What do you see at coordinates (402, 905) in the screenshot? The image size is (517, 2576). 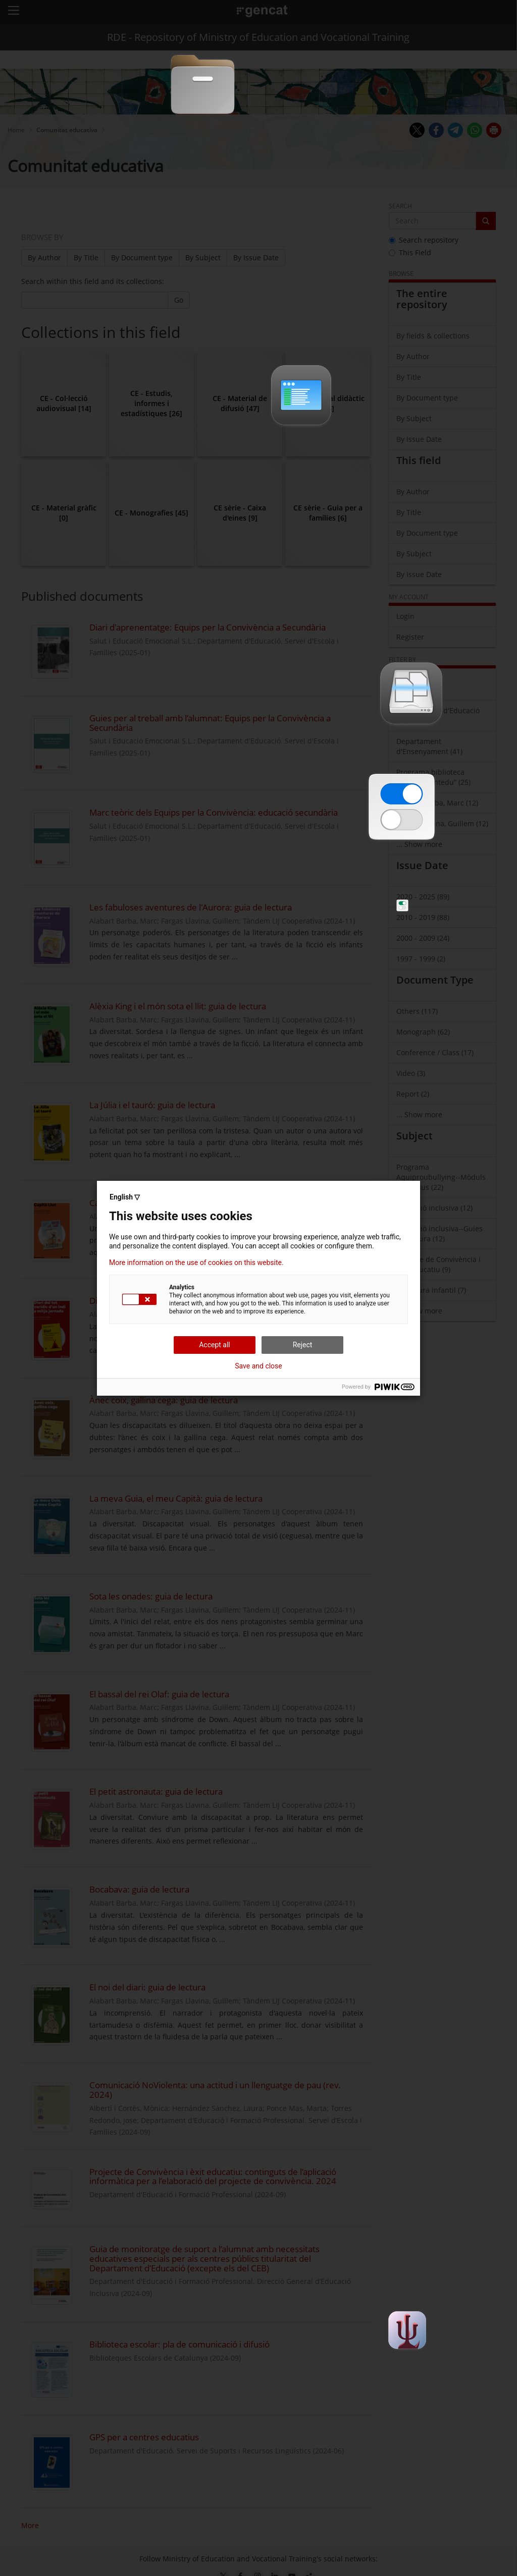 I see `open desktop preferences or settings` at bounding box center [402, 905].